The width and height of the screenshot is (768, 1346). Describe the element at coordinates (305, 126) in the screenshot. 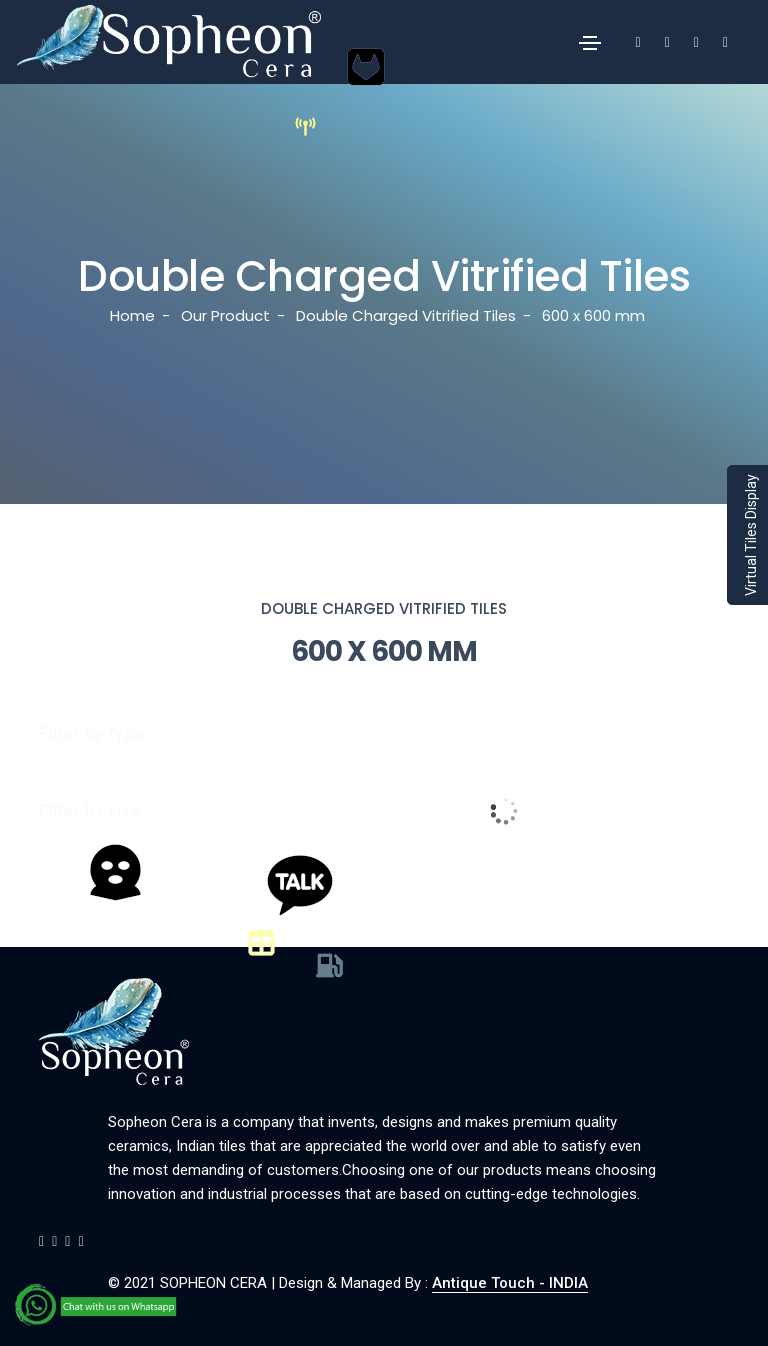

I see `indicates active broadcast or live streaming` at that location.